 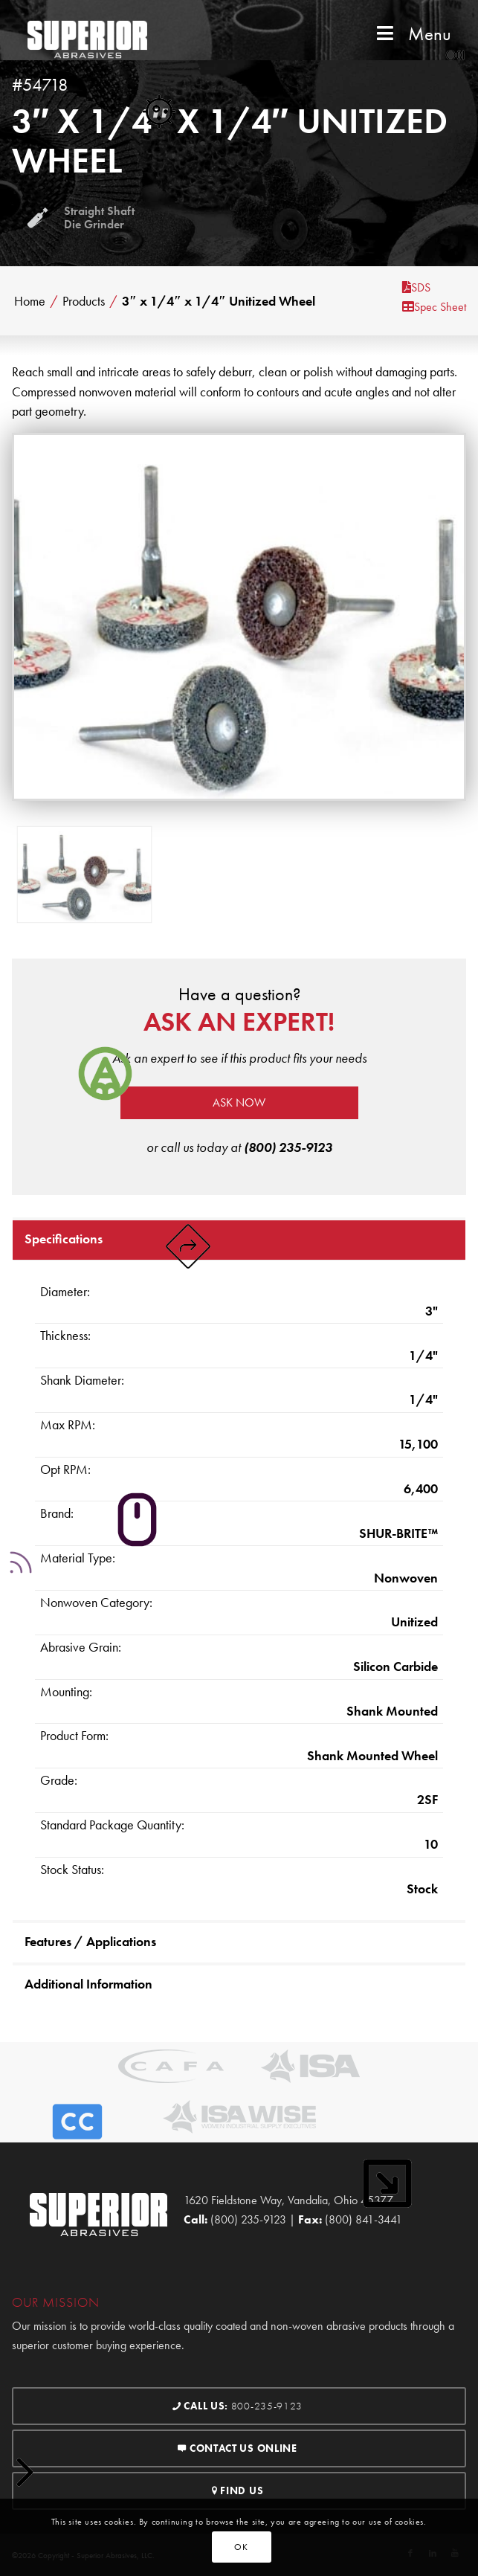 I want to click on visit medium profile or blog, so click(x=455, y=55).